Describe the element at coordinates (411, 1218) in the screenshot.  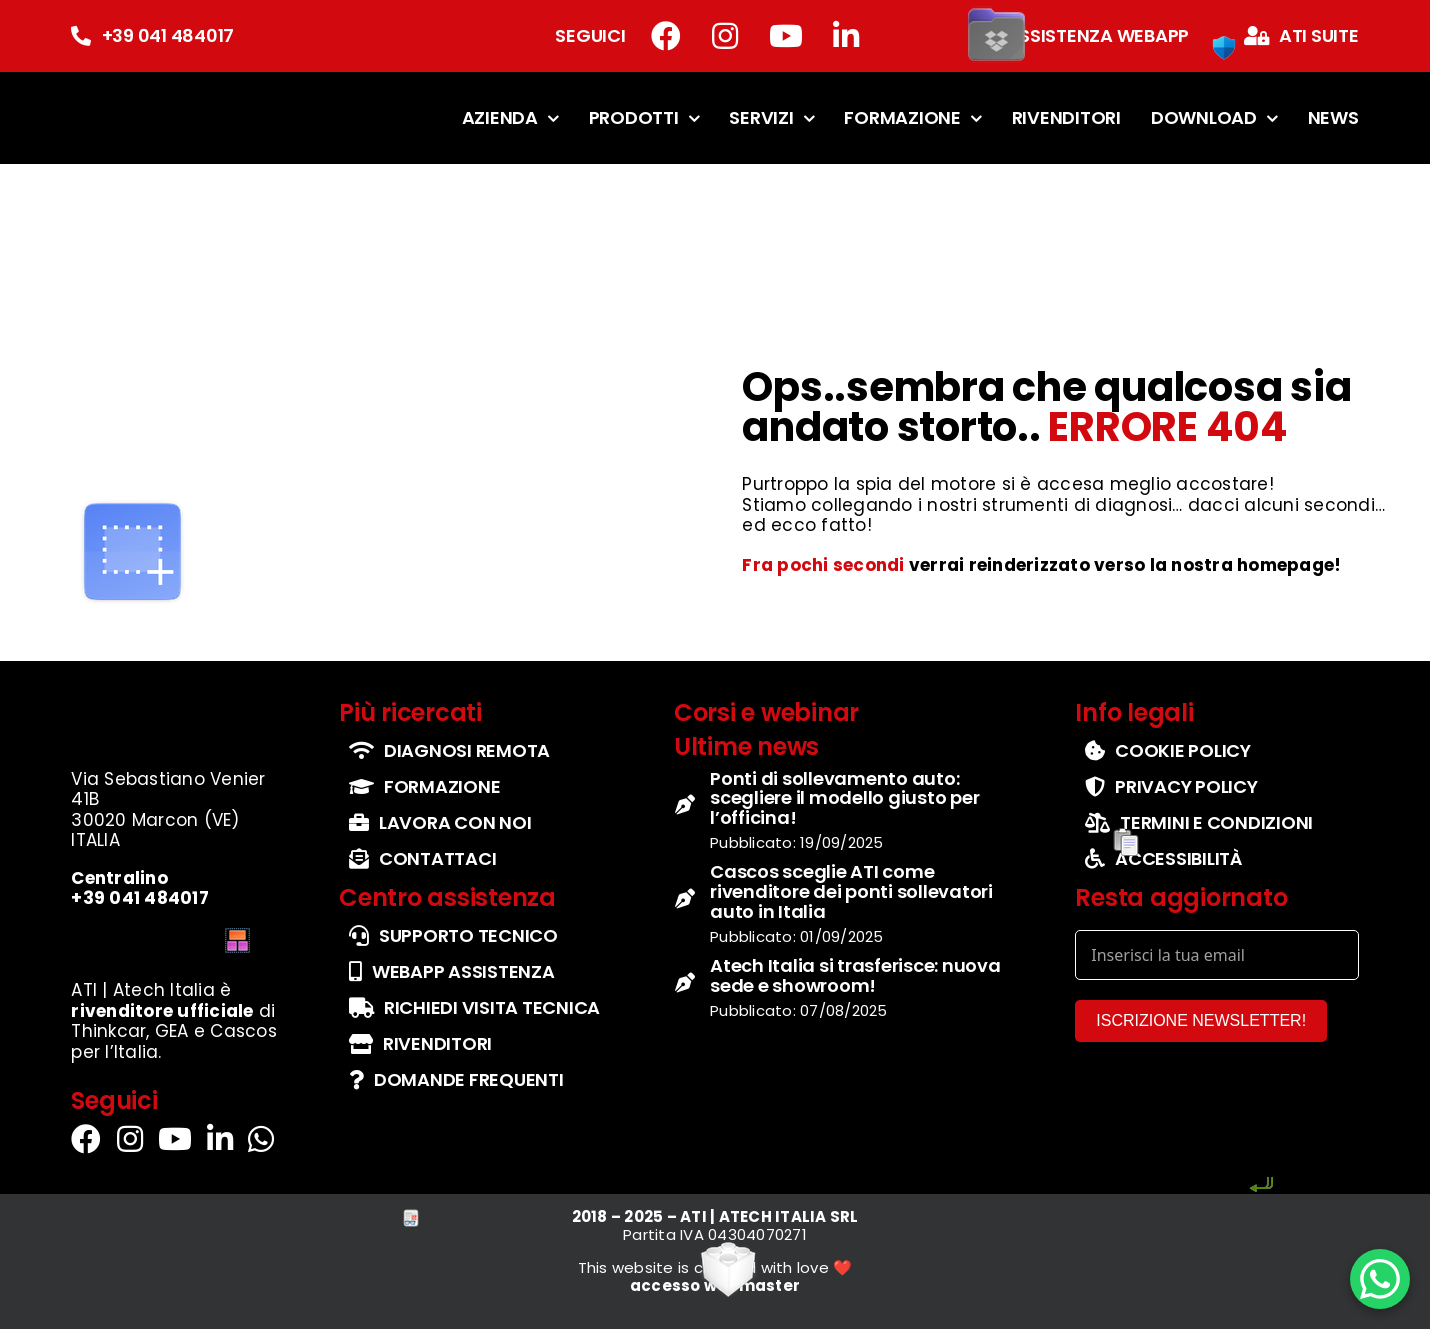
I see `open atril document viewer` at that location.